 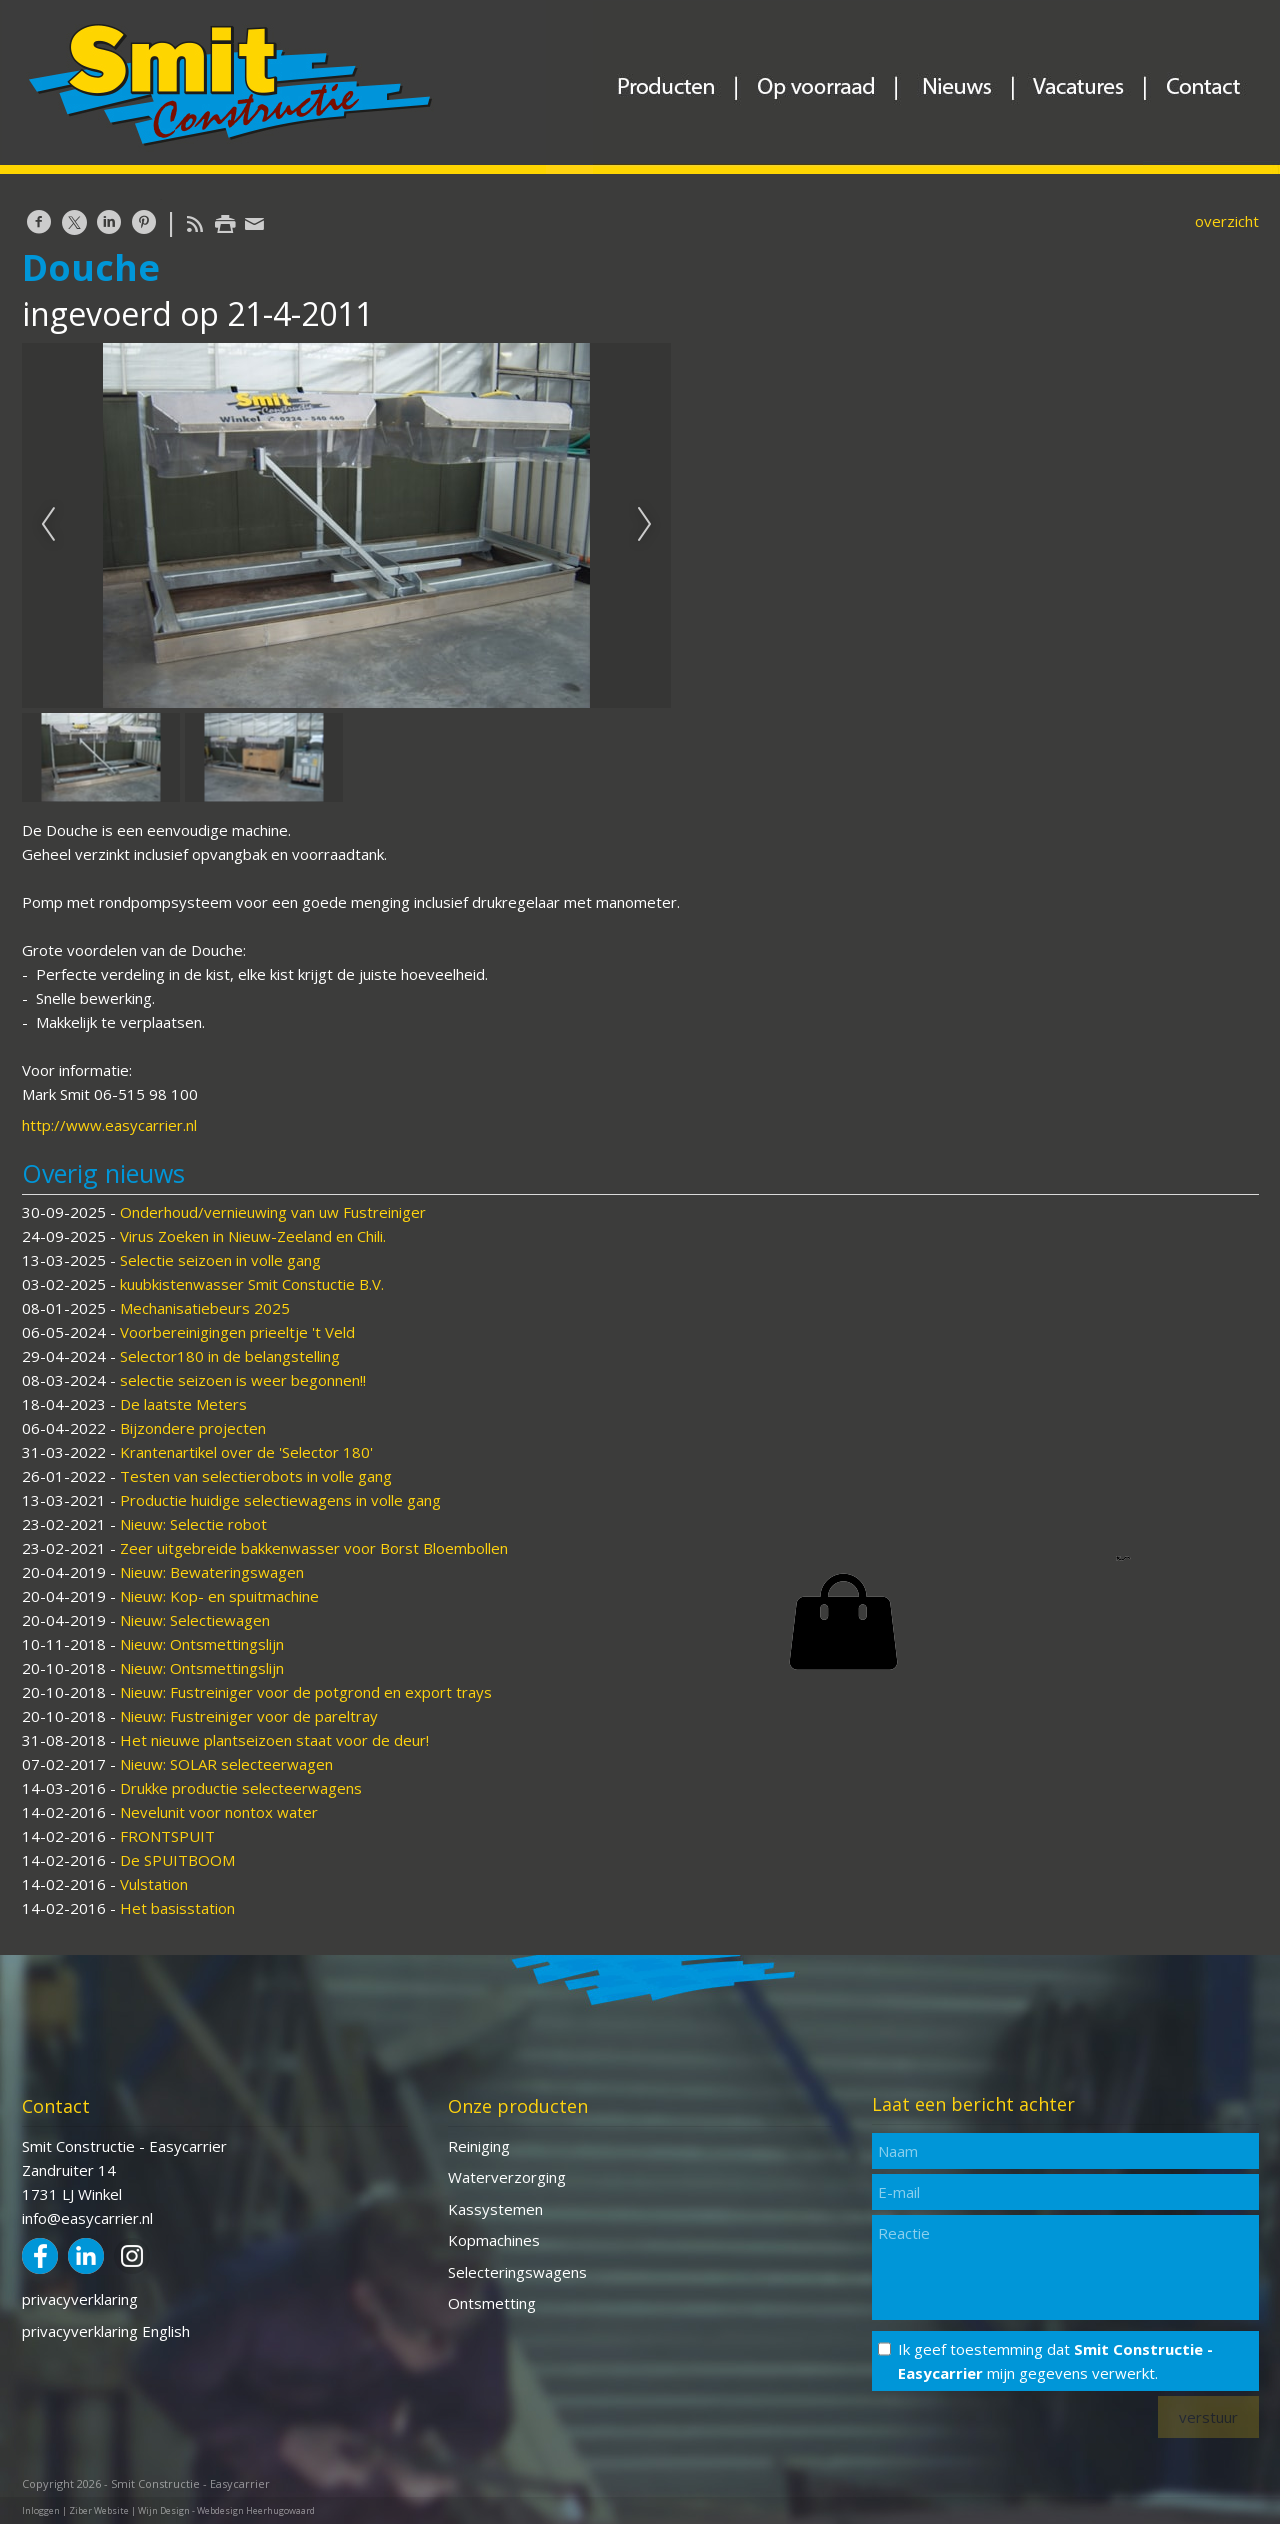 I want to click on undo or revert to previous state, so click(x=1123, y=1558).